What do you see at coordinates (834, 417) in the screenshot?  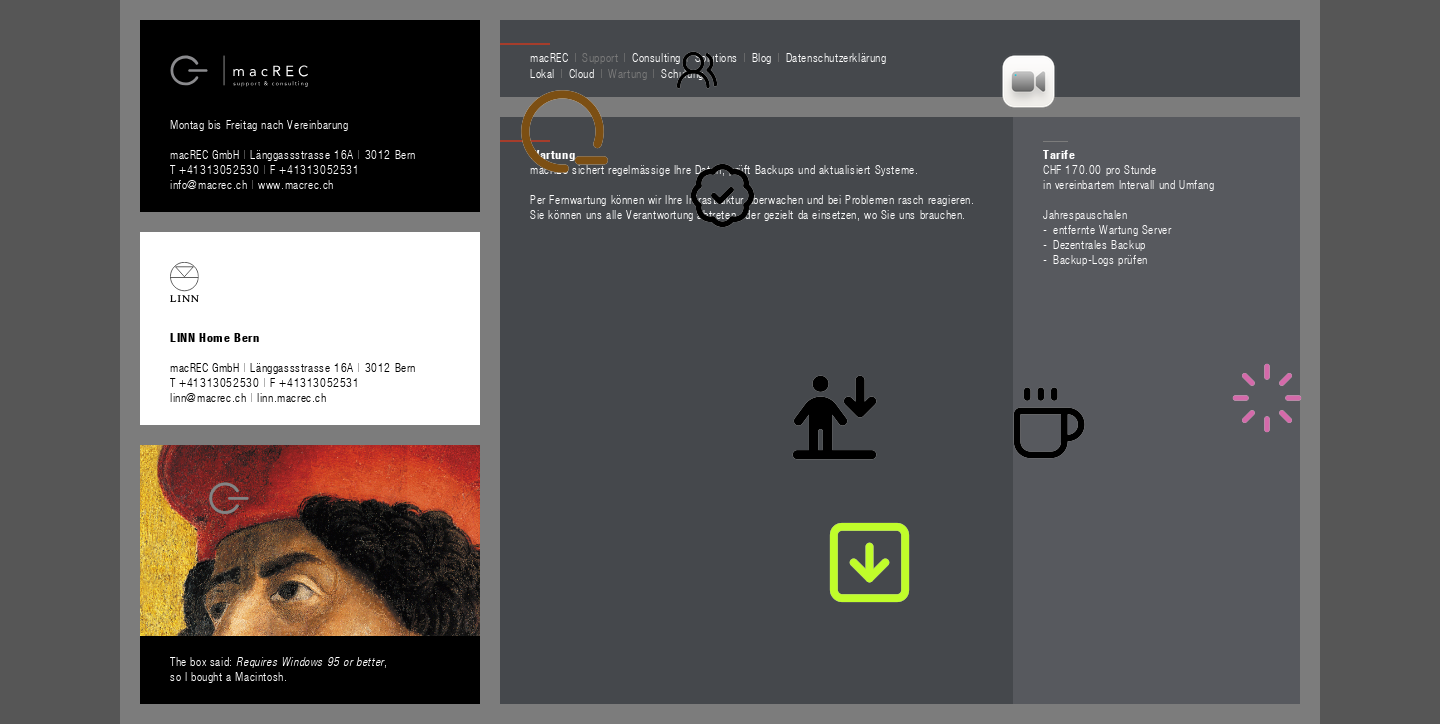 I see `download user profile` at bounding box center [834, 417].